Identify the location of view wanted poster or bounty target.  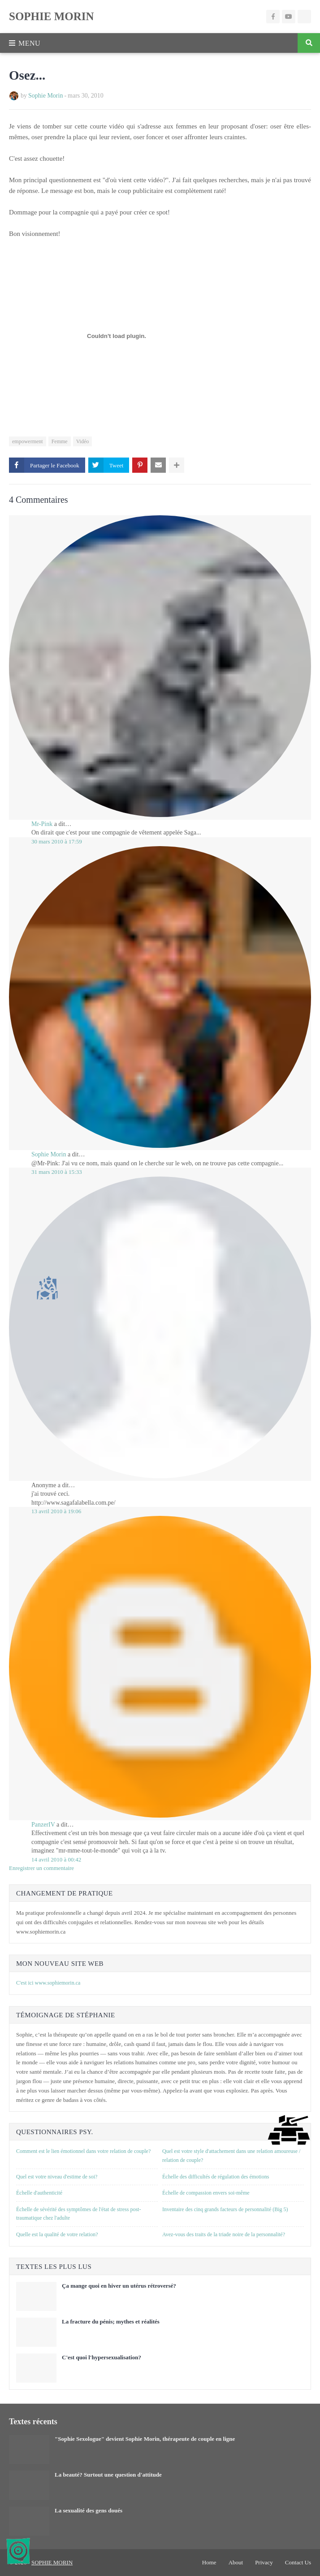
(18, 2551).